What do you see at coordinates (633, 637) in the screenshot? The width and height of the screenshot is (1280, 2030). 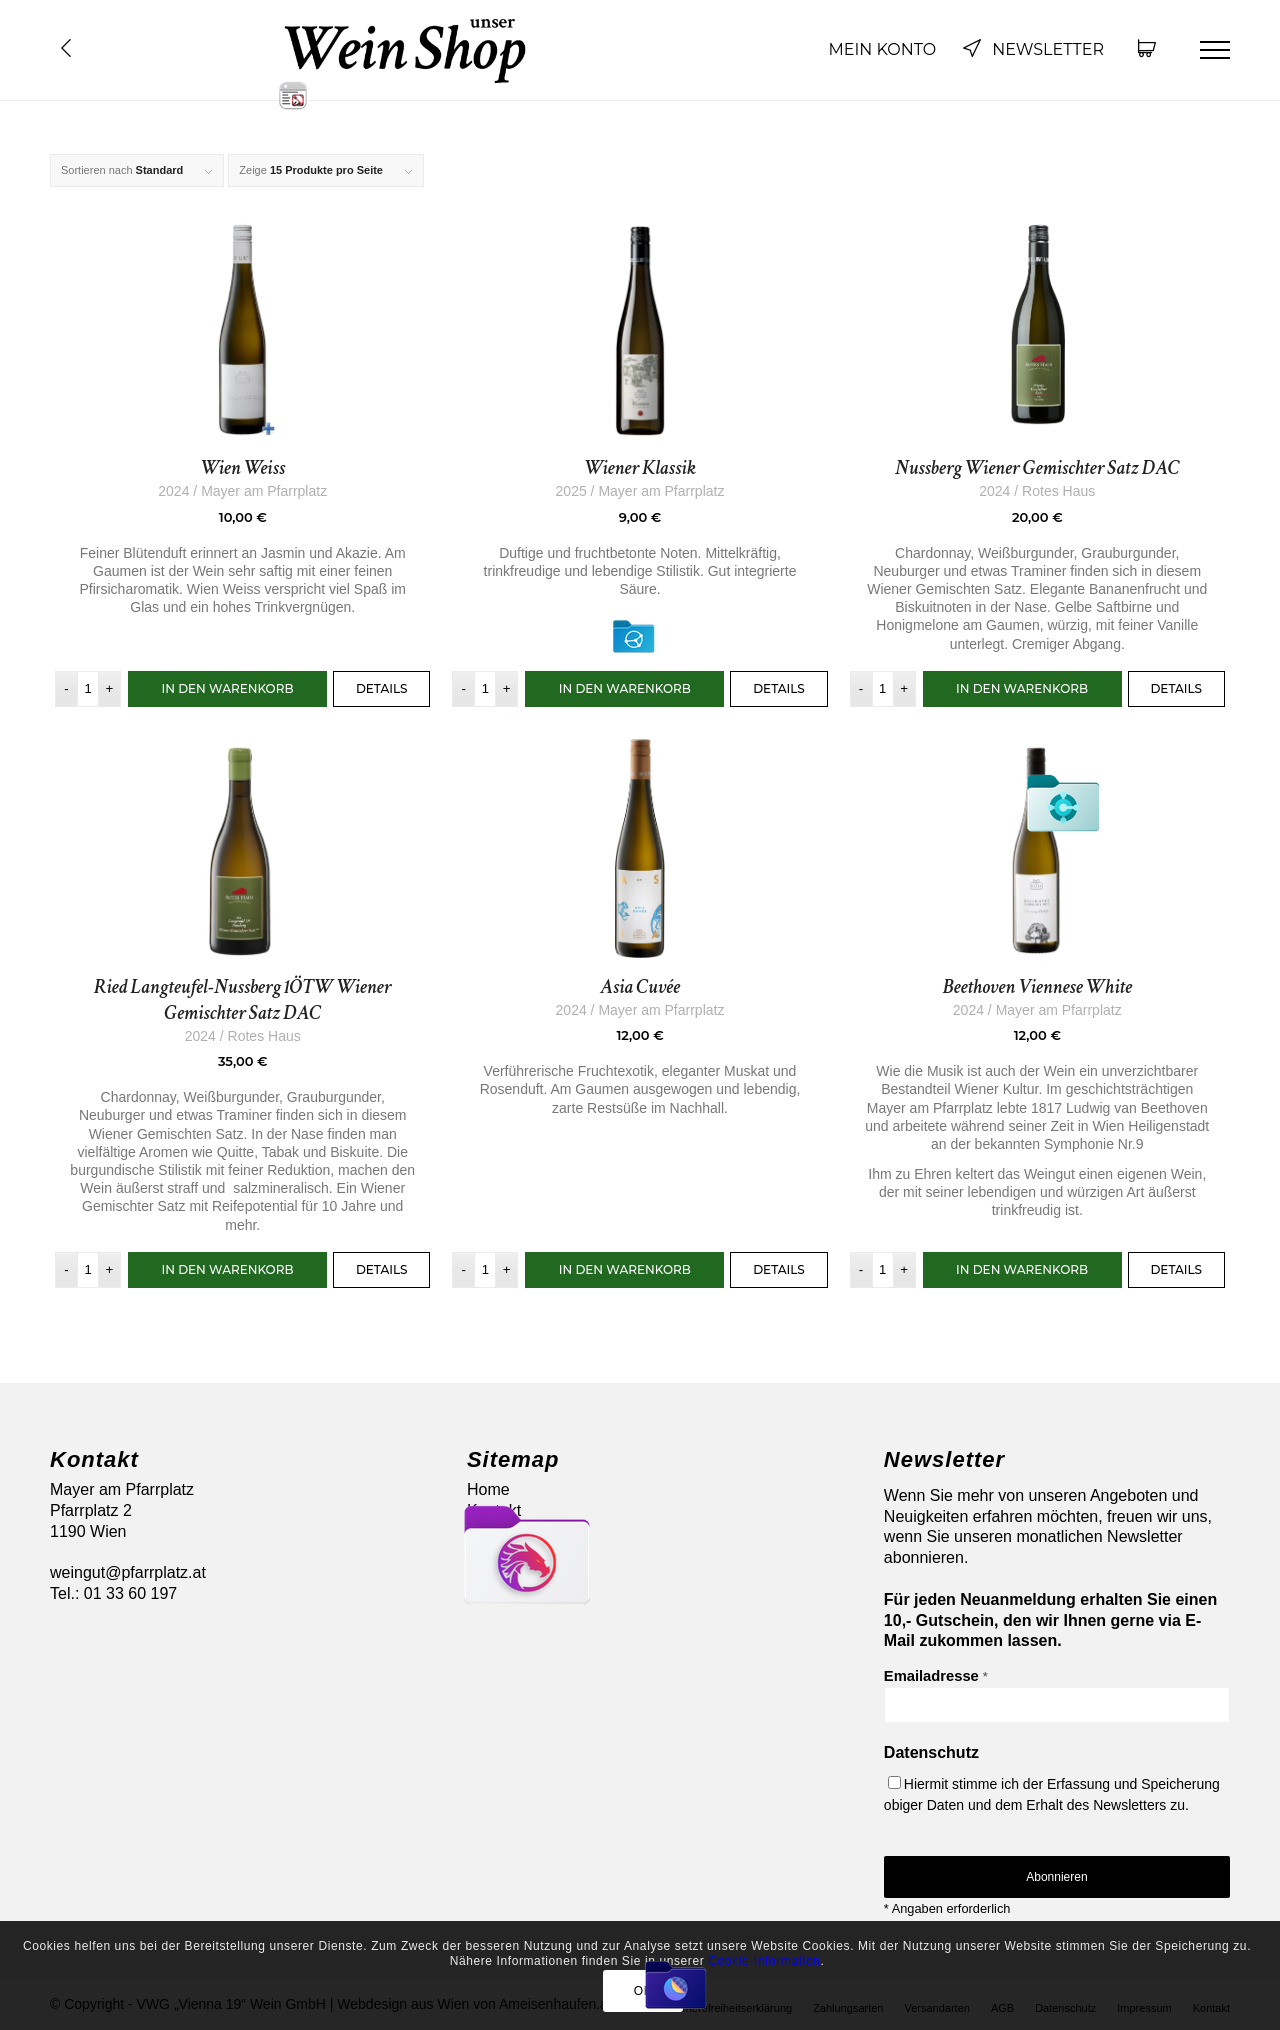 I see `open syncthing sync folder` at bounding box center [633, 637].